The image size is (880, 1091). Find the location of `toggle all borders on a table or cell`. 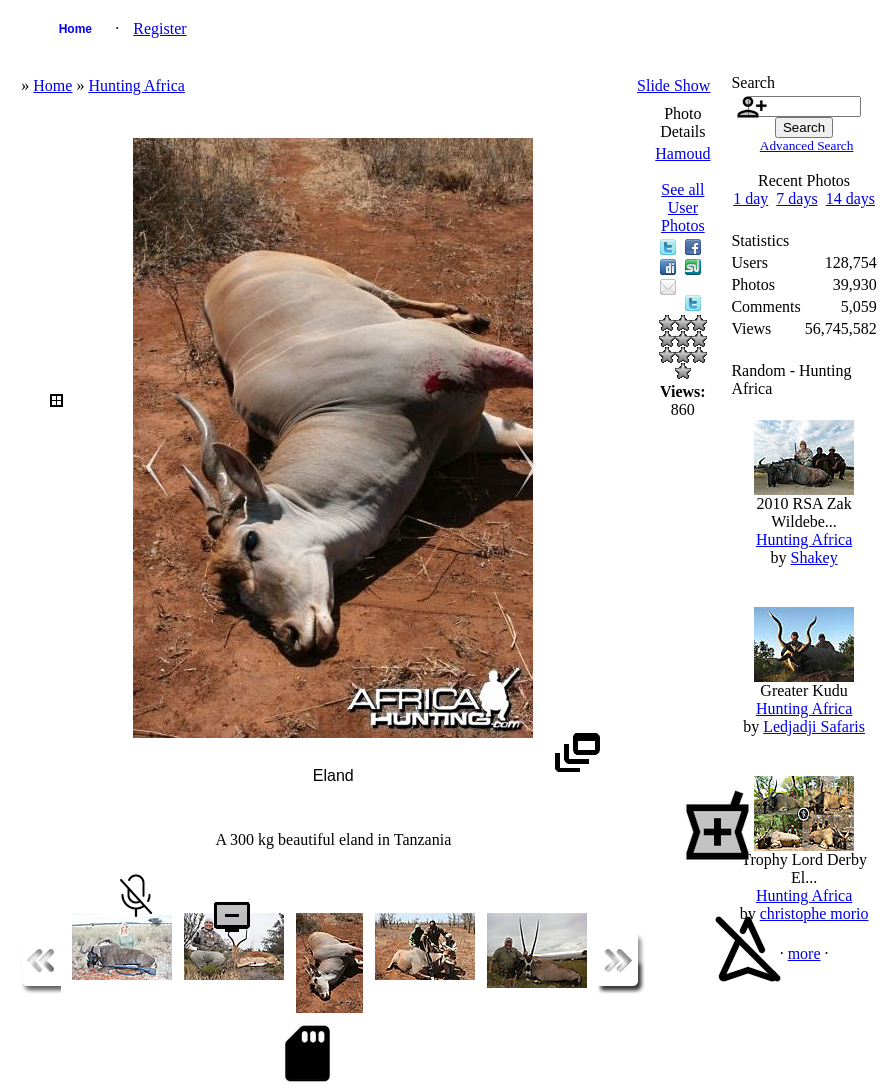

toggle all borders on a table or cell is located at coordinates (56, 400).